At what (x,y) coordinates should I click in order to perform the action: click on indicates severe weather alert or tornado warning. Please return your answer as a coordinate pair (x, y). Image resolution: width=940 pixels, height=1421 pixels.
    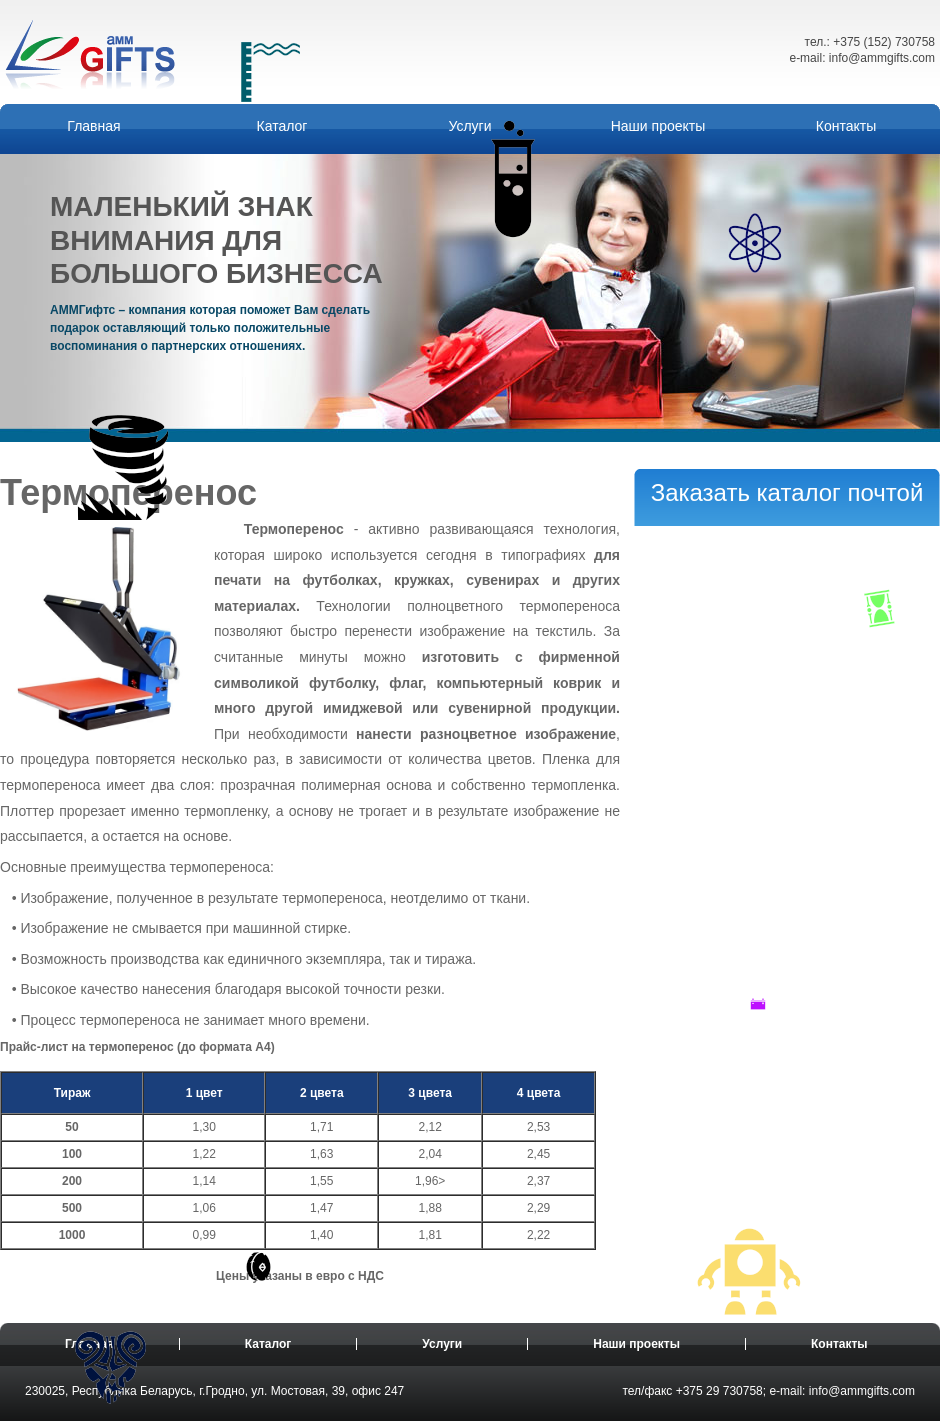
    Looking at the image, I should click on (130, 467).